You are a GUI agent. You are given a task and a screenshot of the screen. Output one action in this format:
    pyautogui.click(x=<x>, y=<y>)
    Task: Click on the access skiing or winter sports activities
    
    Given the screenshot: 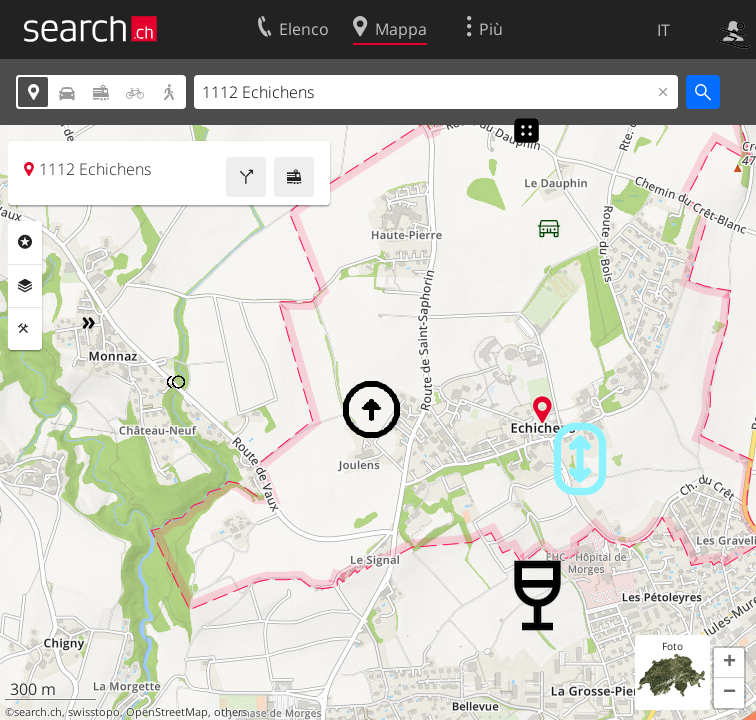 What is the action you would take?
    pyautogui.click(x=734, y=36)
    